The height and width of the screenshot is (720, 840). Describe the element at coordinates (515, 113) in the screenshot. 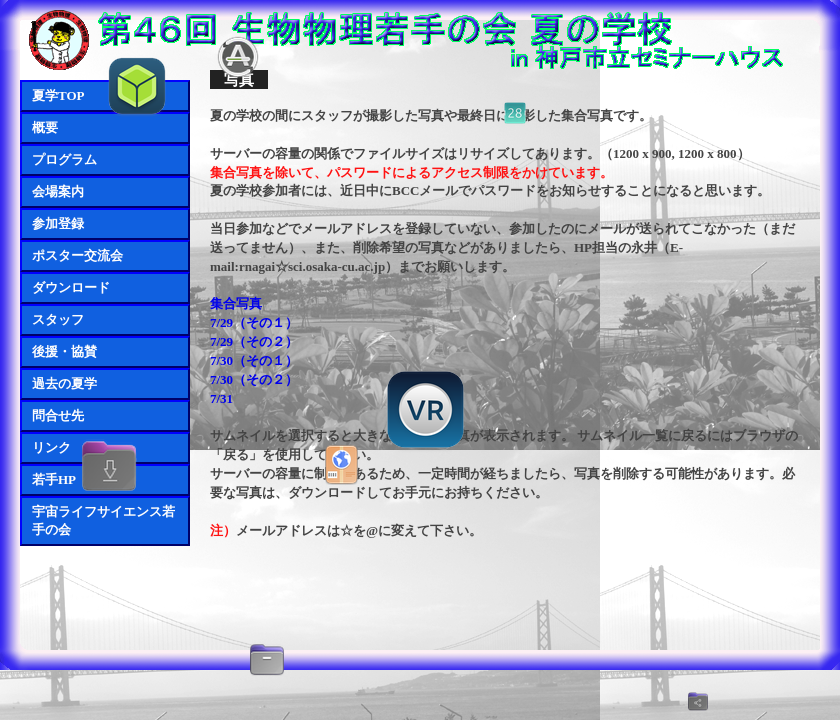

I see `open the GNOME calendar application` at that location.